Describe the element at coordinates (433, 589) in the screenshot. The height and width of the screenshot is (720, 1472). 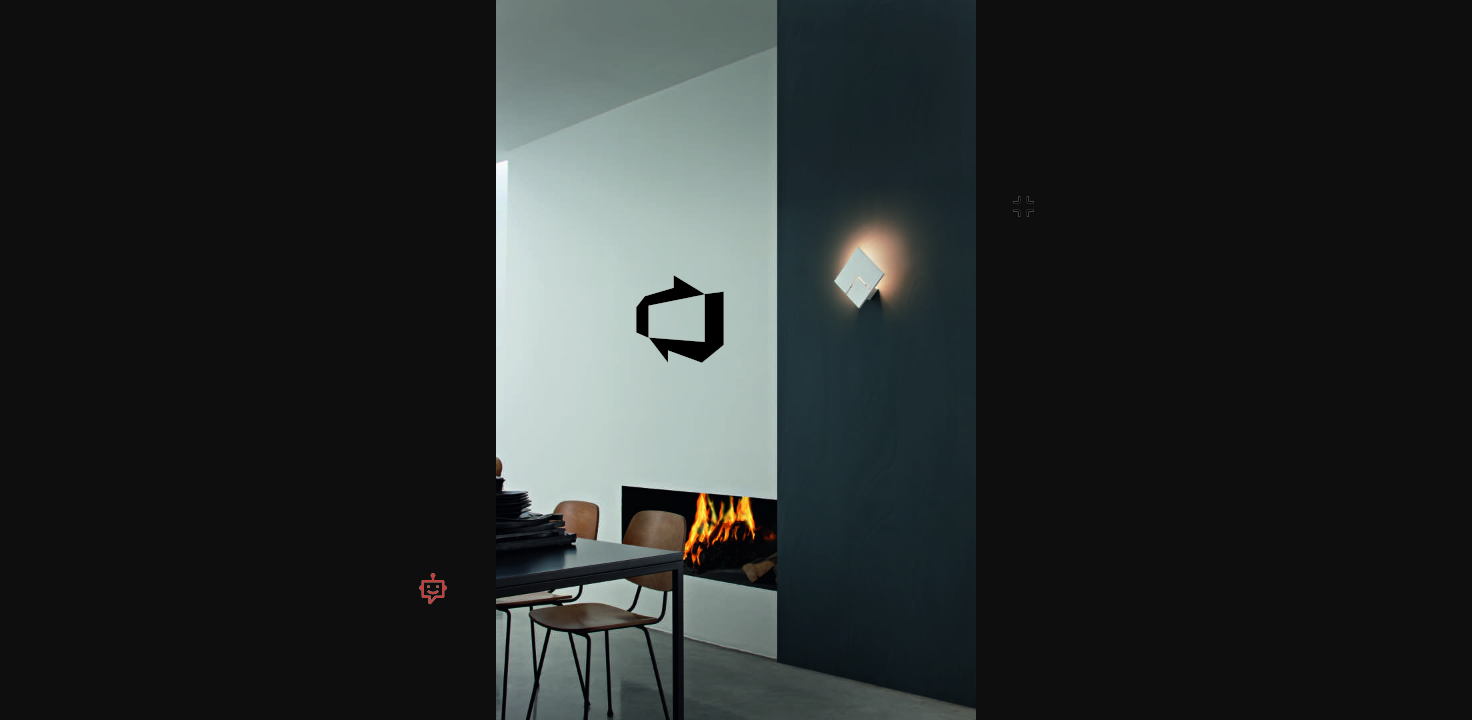
I see `access chatbot or automated assistant` at that location.